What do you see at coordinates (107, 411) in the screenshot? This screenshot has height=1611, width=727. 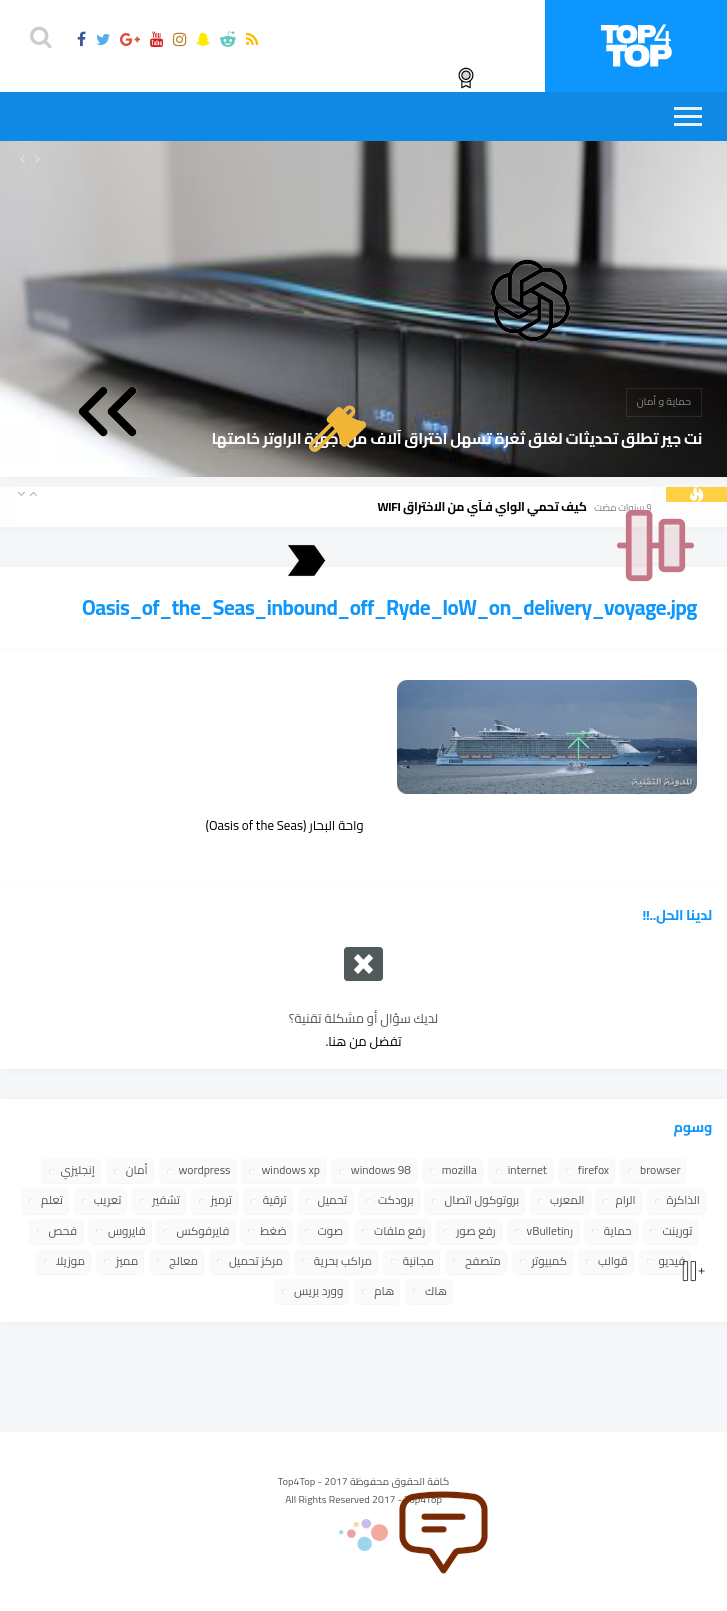 I see `go back to the beginning or first page` at bounding box center [107, 411].